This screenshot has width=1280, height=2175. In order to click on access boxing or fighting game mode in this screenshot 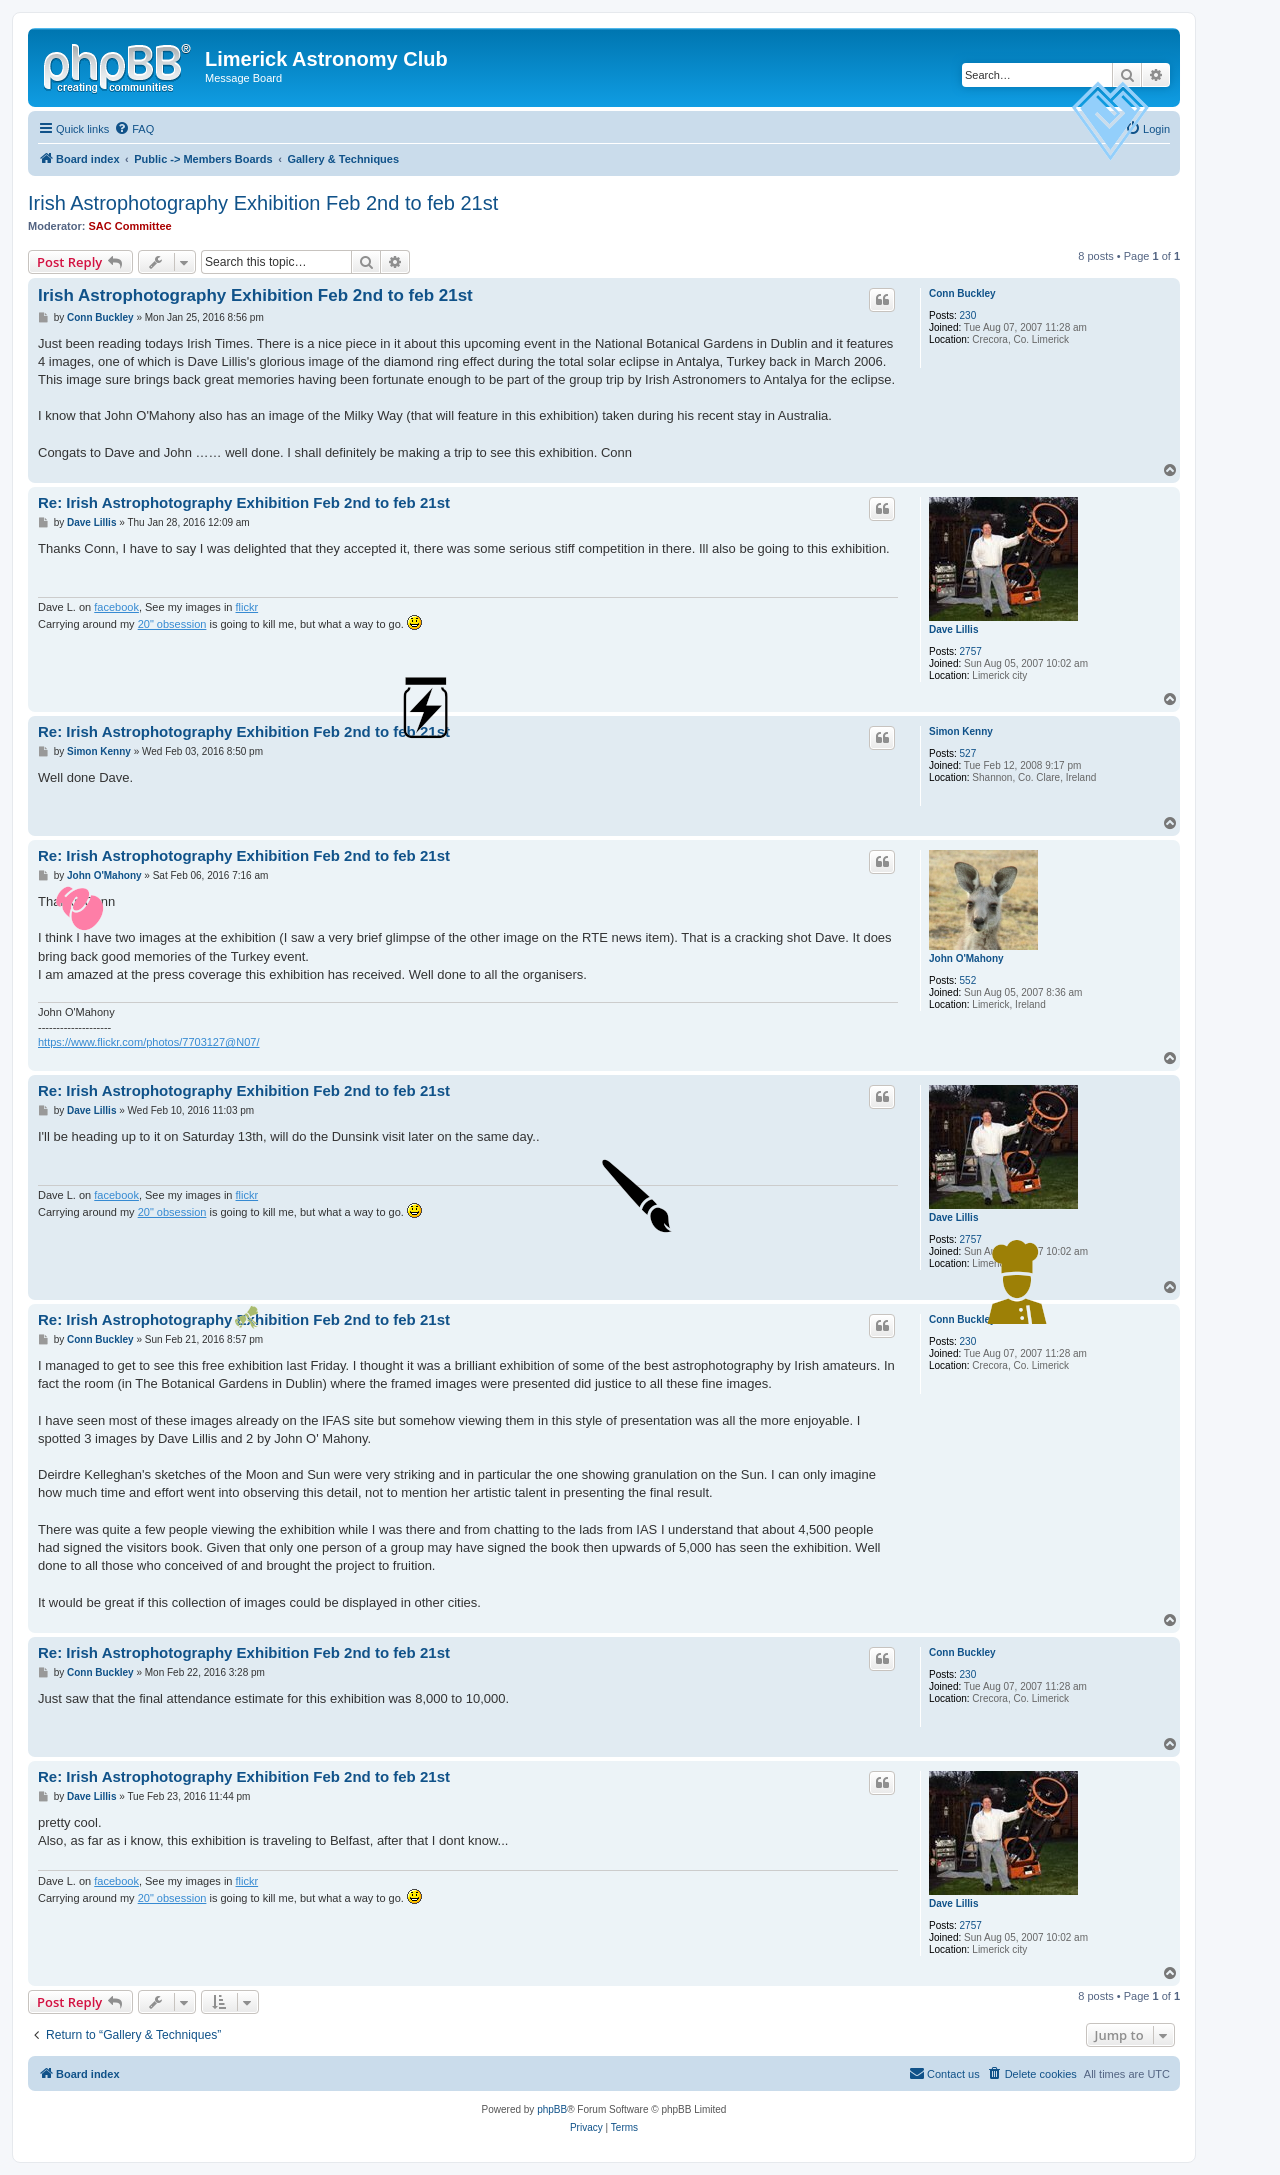, I will do `click(79, 906)`.